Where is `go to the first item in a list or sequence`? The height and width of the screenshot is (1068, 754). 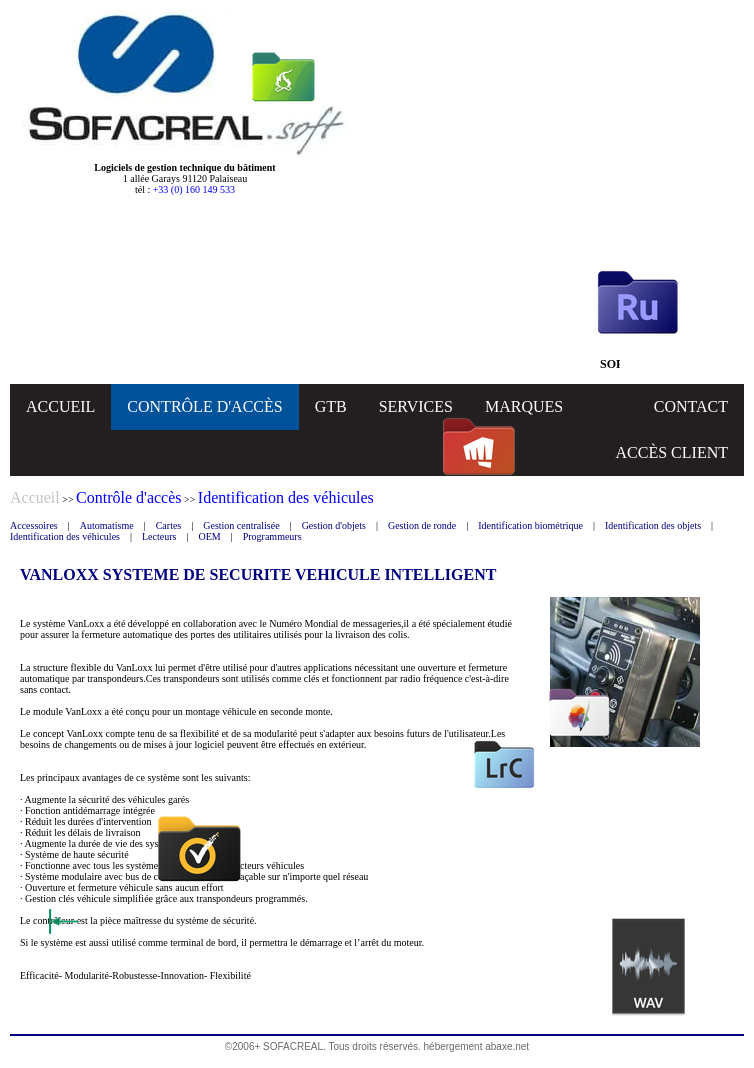 go to the first item in a list or sequence is located at coordinates (63, 921).